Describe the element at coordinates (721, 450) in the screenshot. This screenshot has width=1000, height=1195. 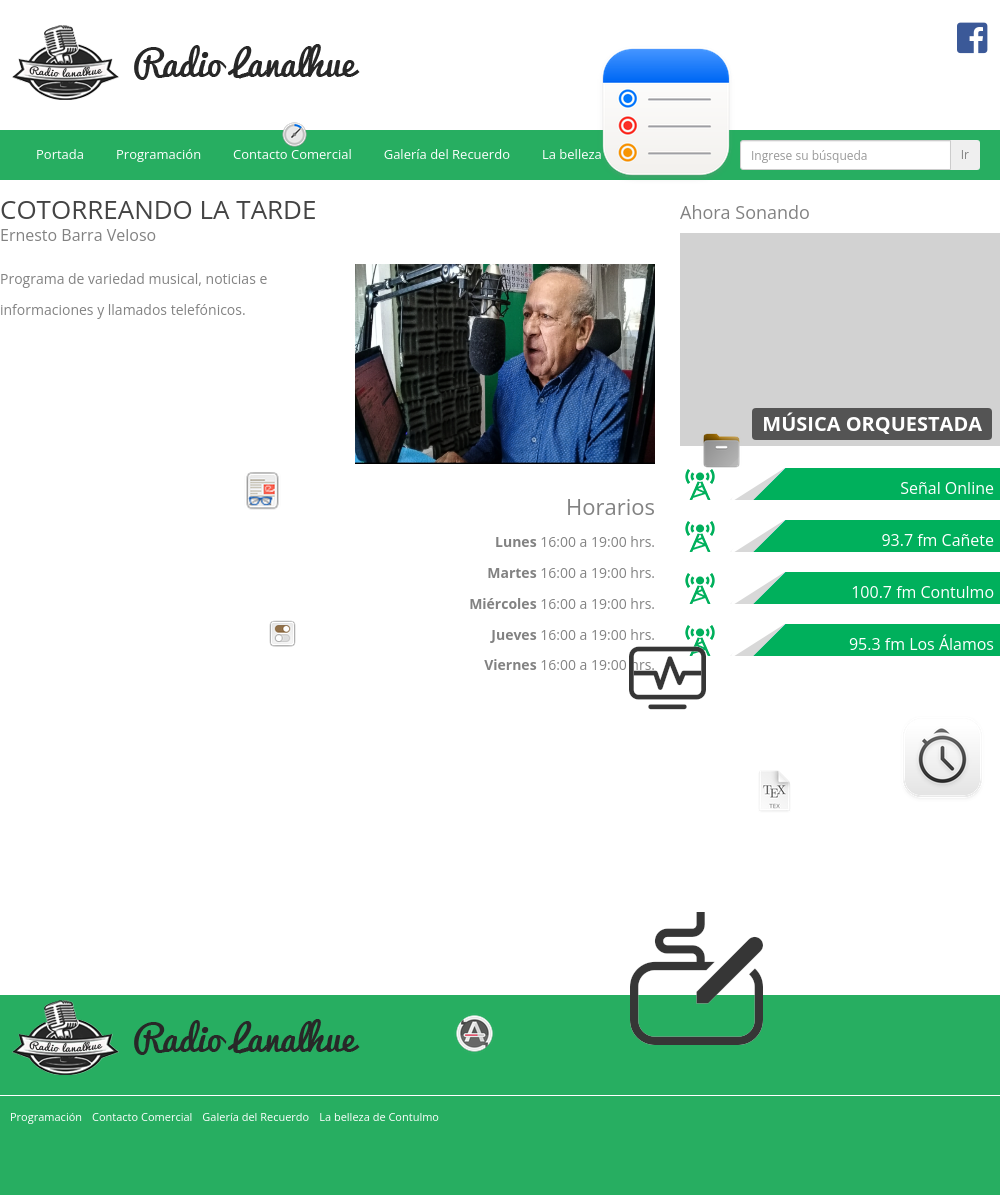
I see `open the file manager application` at that location.